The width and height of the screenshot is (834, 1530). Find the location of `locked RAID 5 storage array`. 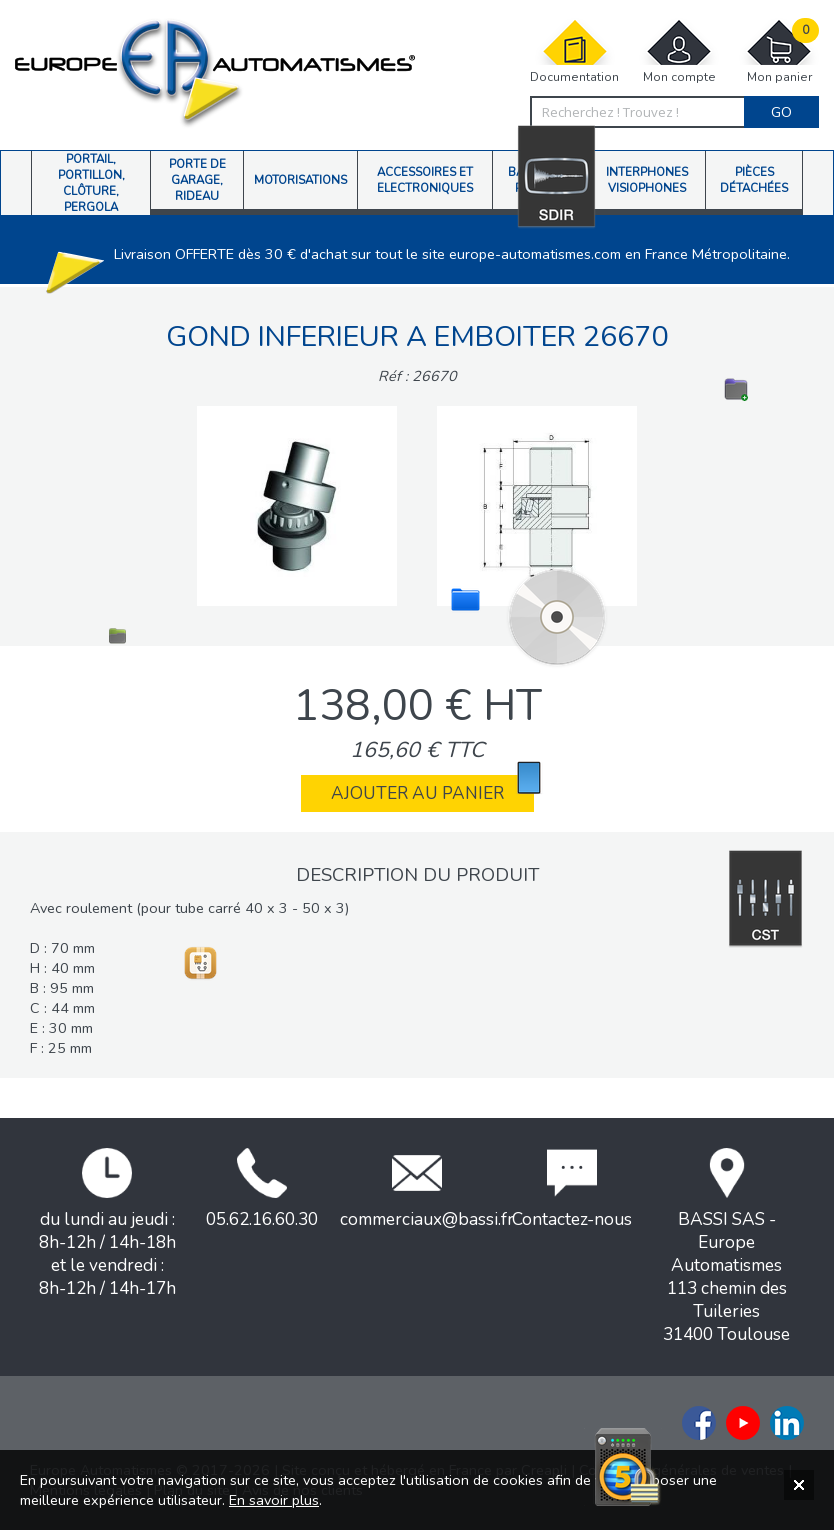

locked RAID 5 storage array is located at coordinates (623, 1467).